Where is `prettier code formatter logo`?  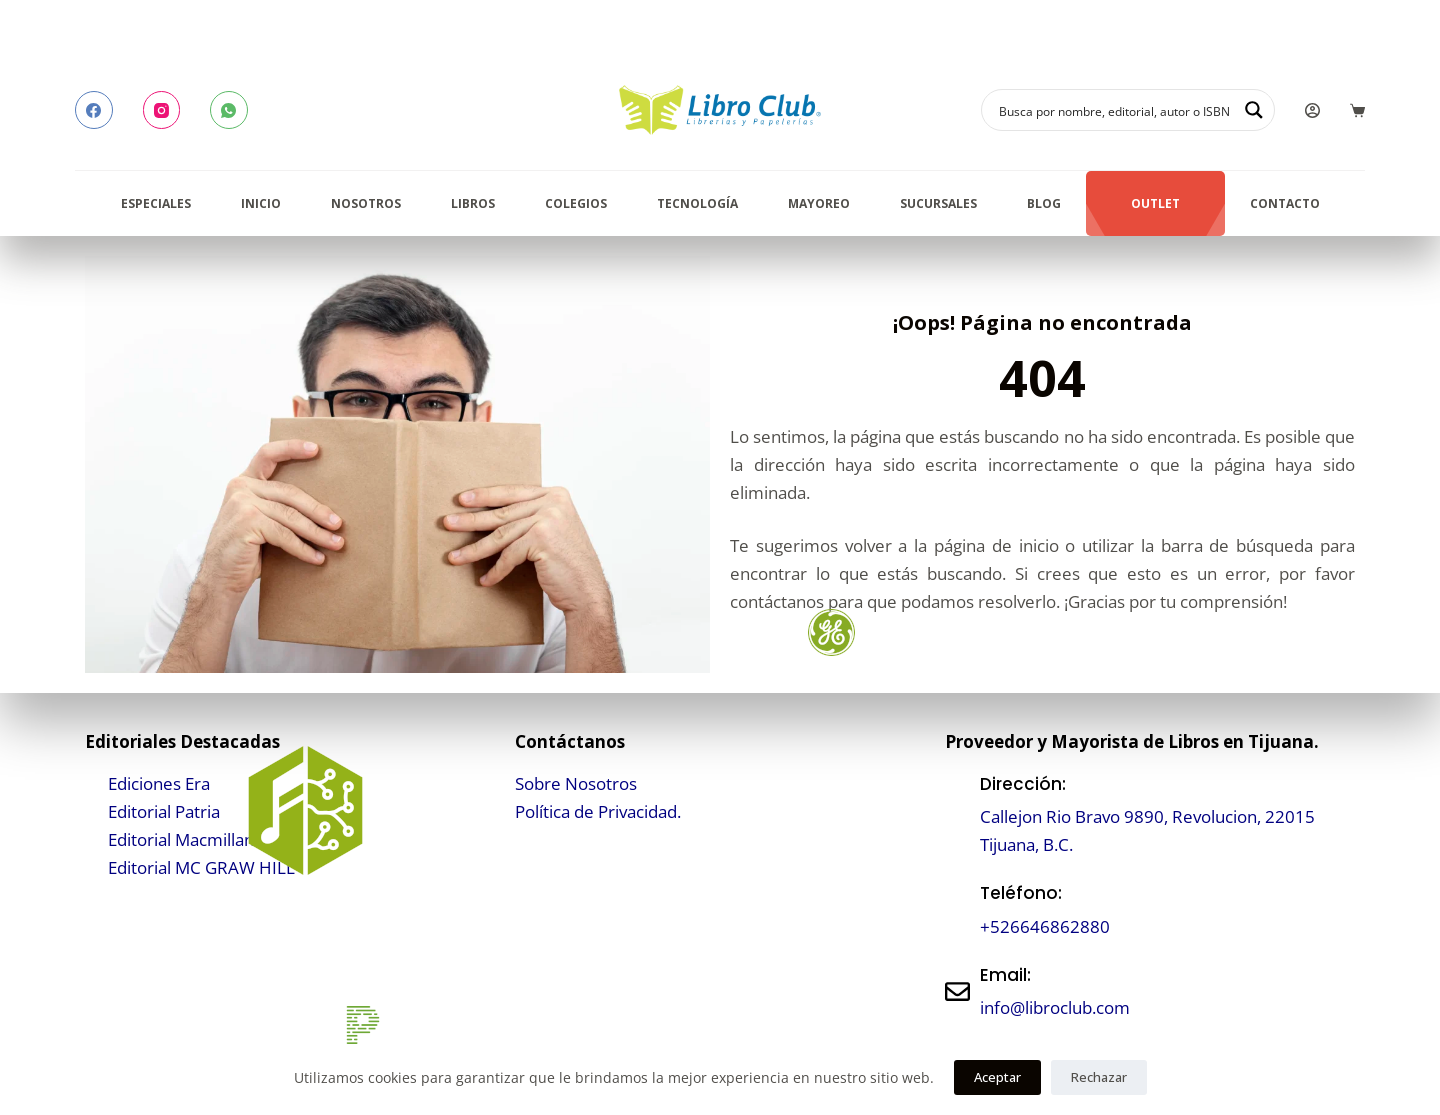
prettier code formatter logo is located at coordinates (363, 1025).